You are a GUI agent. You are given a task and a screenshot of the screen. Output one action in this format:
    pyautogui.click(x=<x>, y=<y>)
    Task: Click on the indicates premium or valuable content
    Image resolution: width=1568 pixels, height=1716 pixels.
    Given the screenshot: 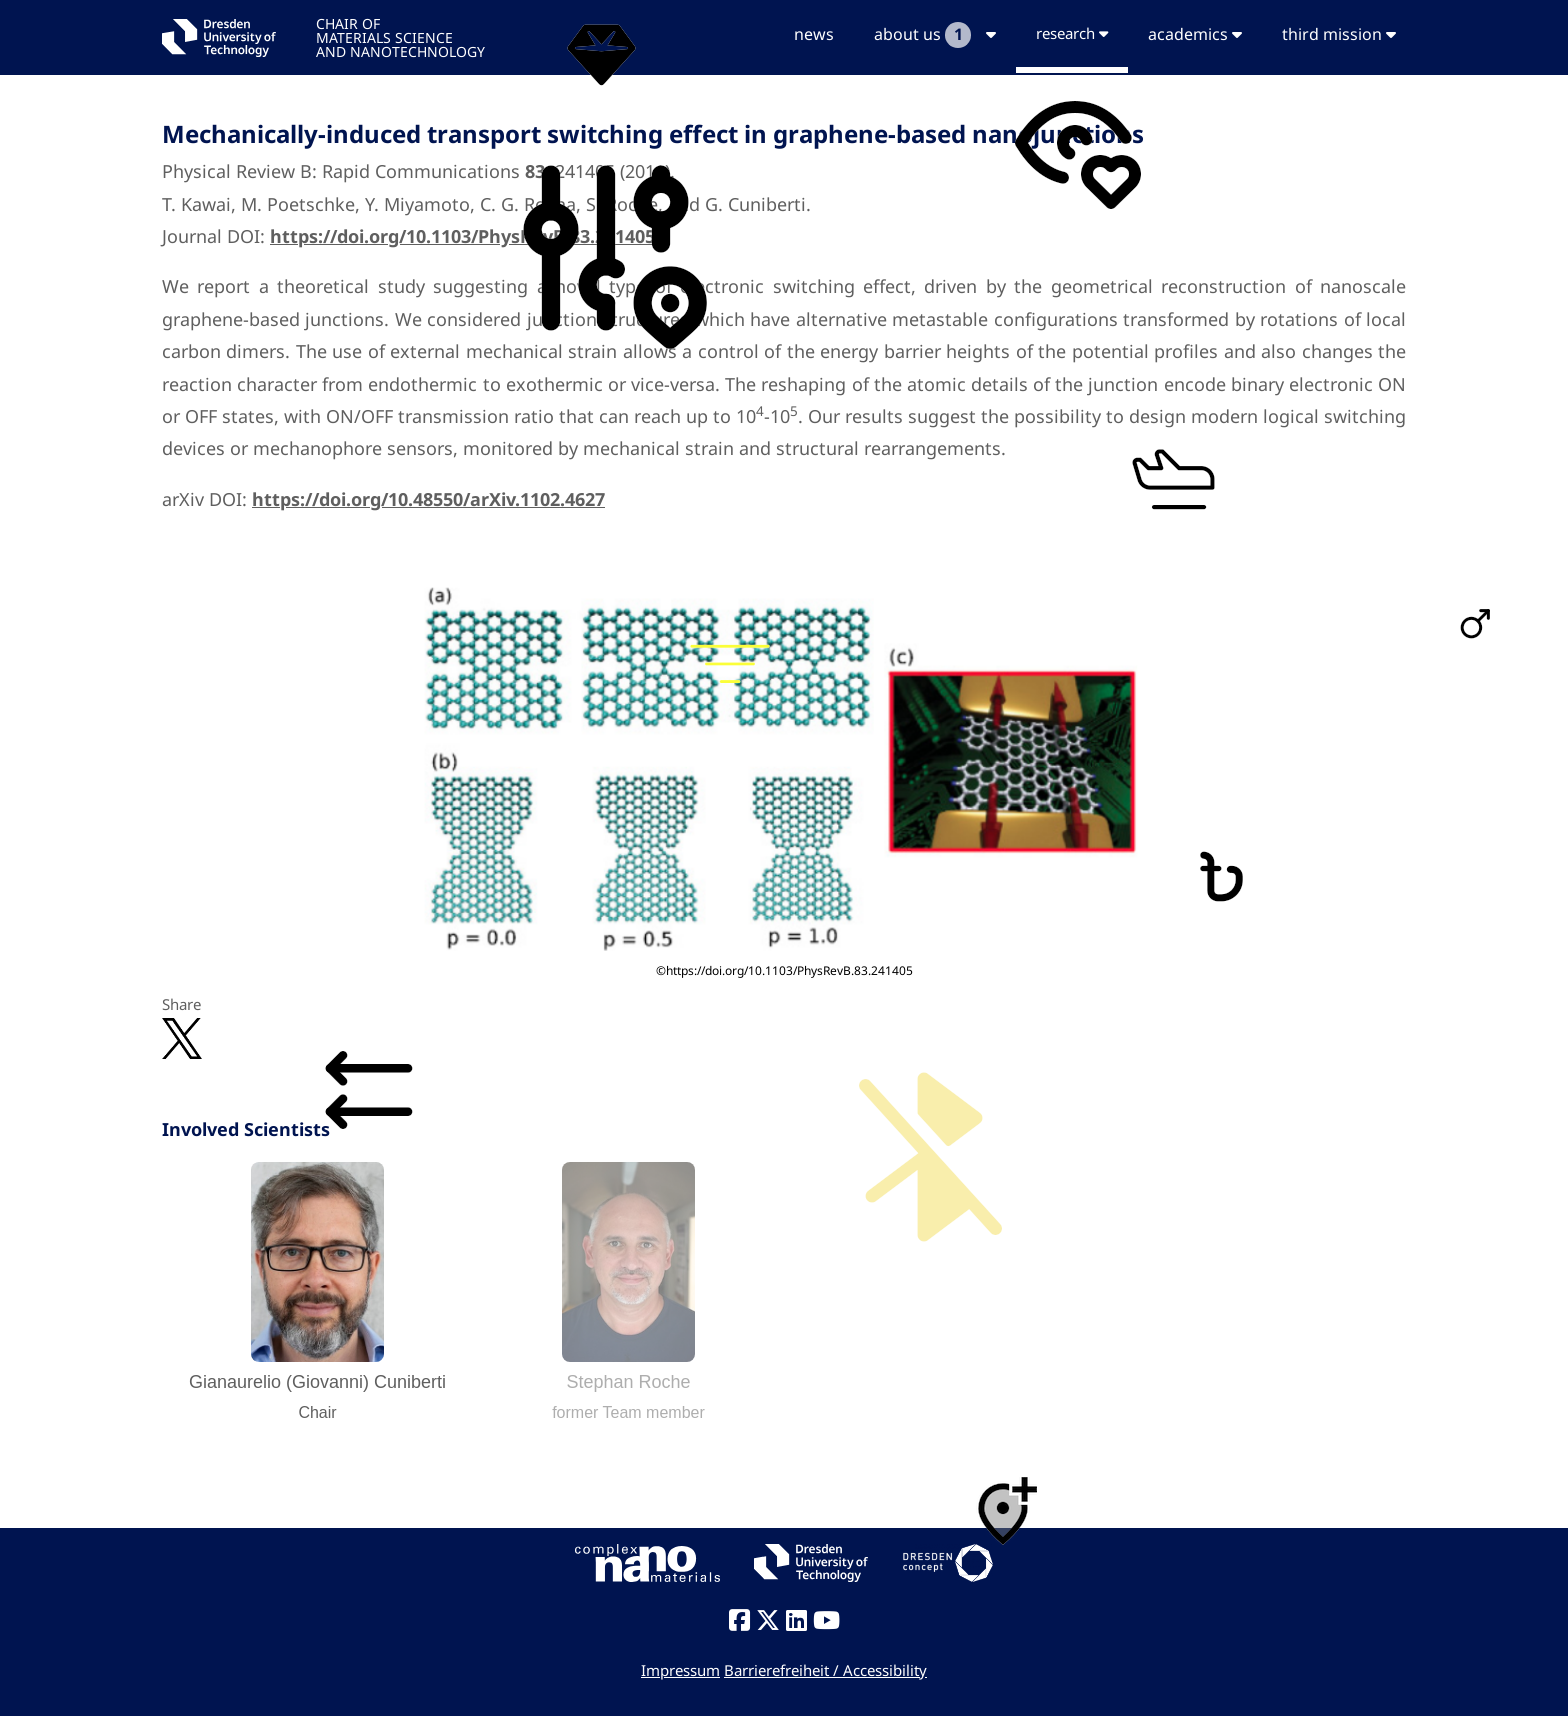 What is the action you would take?
    pyautogui.click(x=601, y=55)
    